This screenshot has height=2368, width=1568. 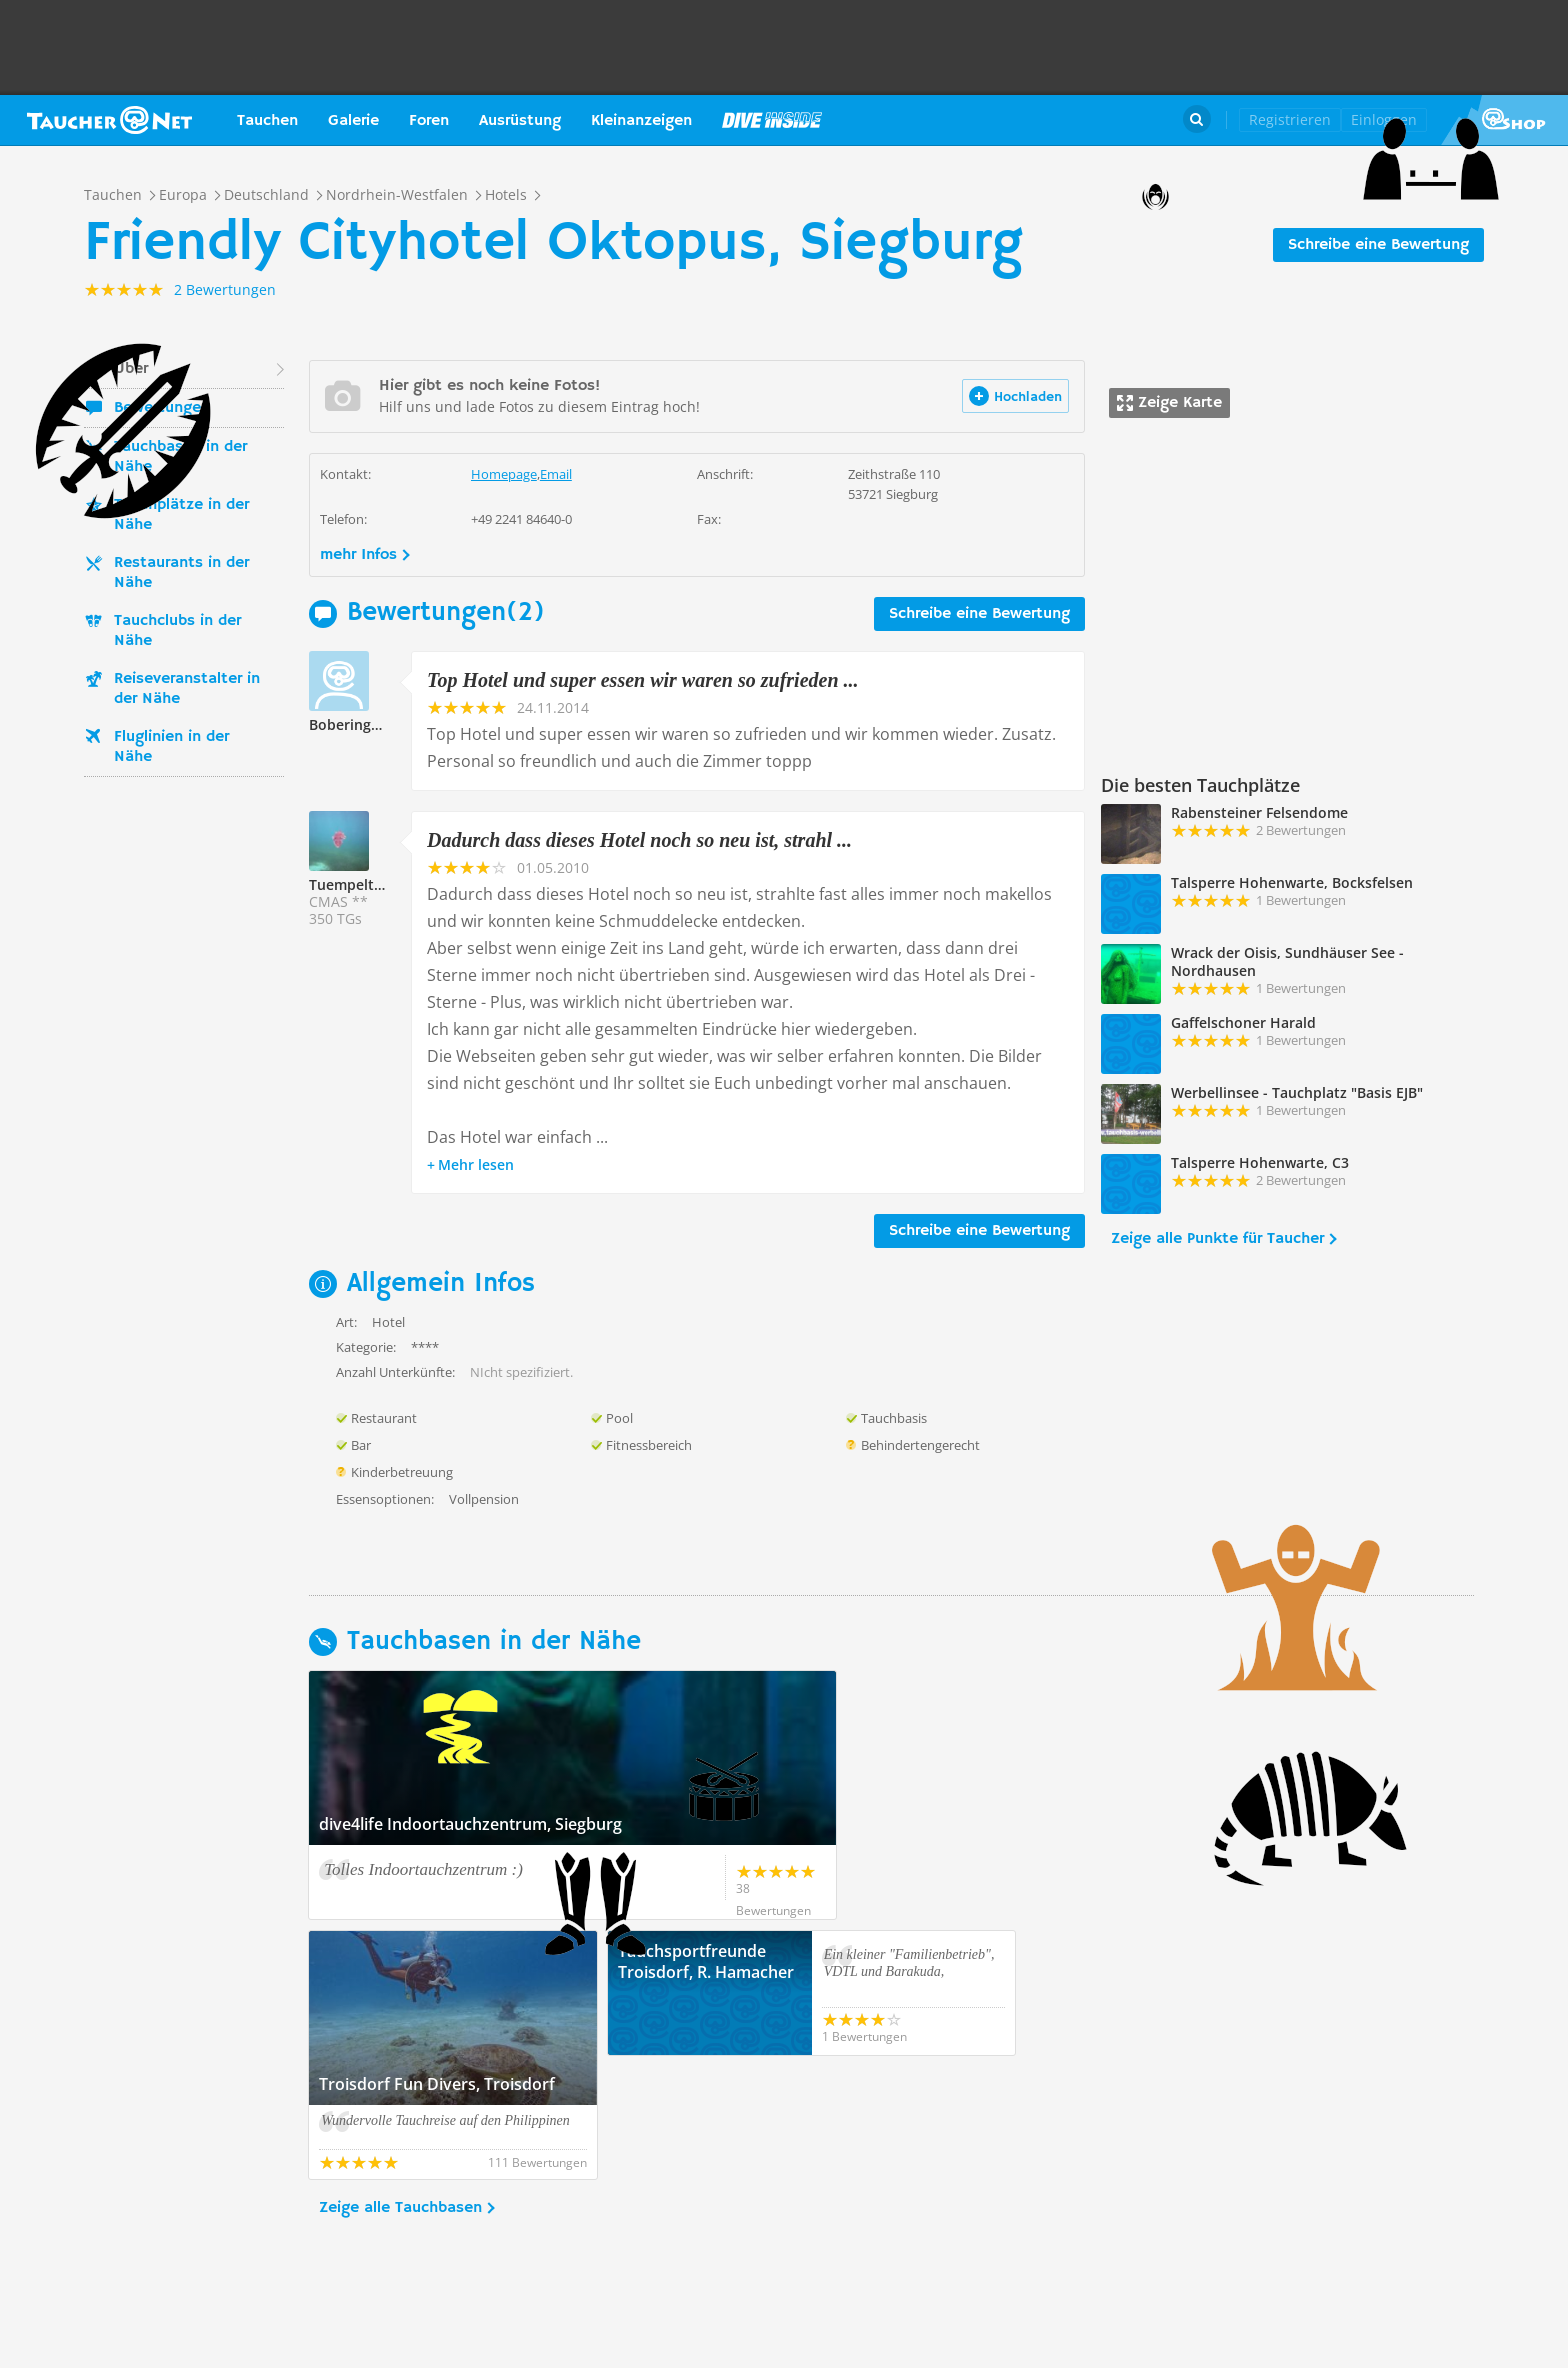 I want to click on send a voice message or shout, so click(x=1155, y=196).